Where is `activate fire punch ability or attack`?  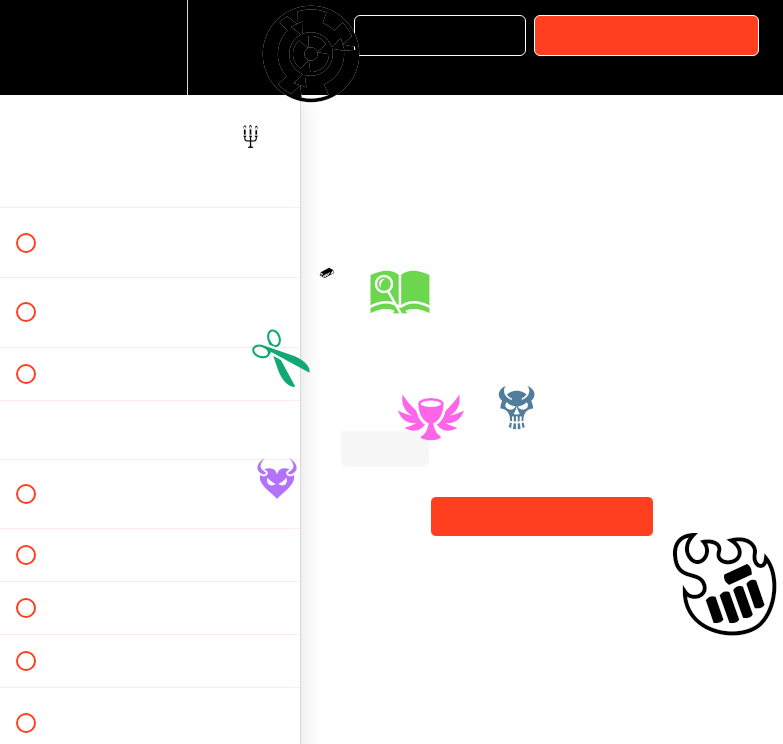
activate fire punch ability or attack is located at coordinates (724, 584).